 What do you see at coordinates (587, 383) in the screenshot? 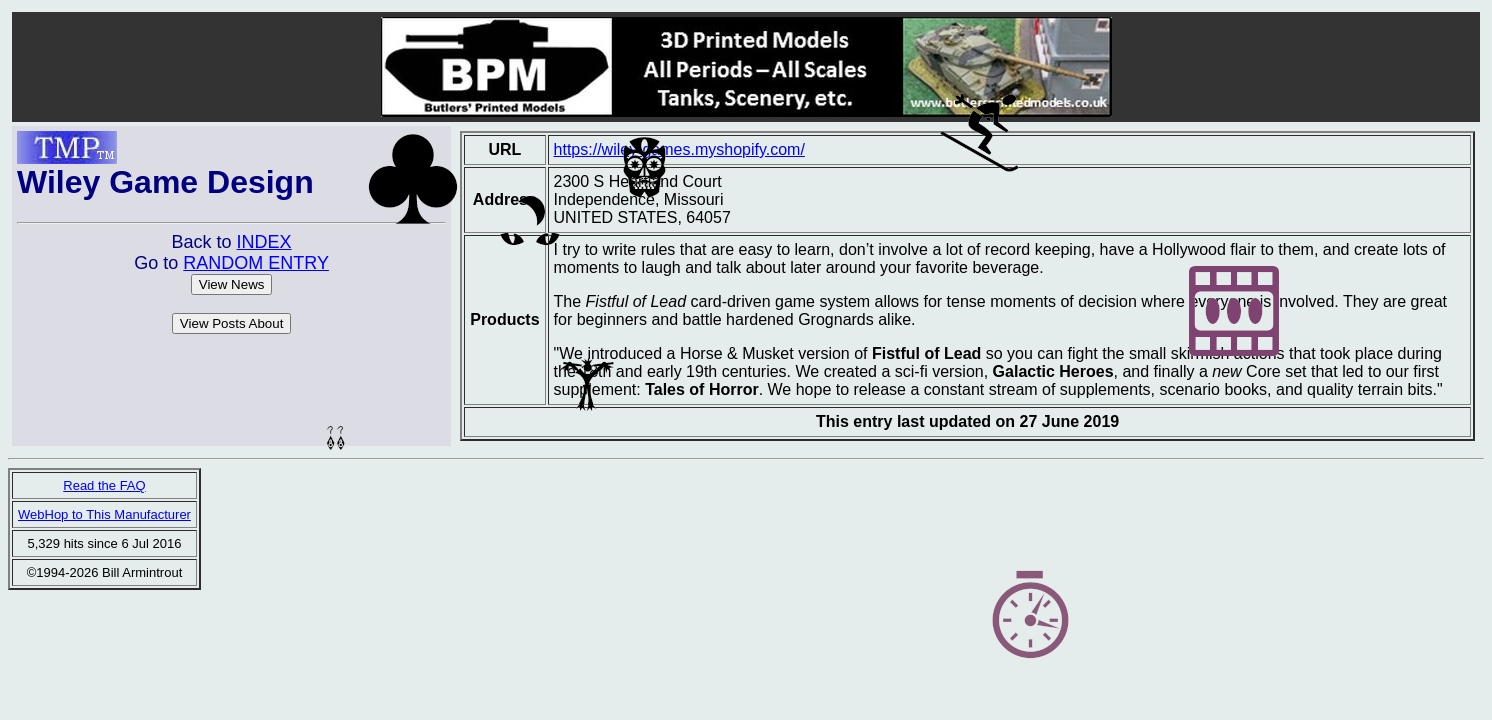
I see `indicates a farm or agricultural game section` at bounding box center [587, 383].